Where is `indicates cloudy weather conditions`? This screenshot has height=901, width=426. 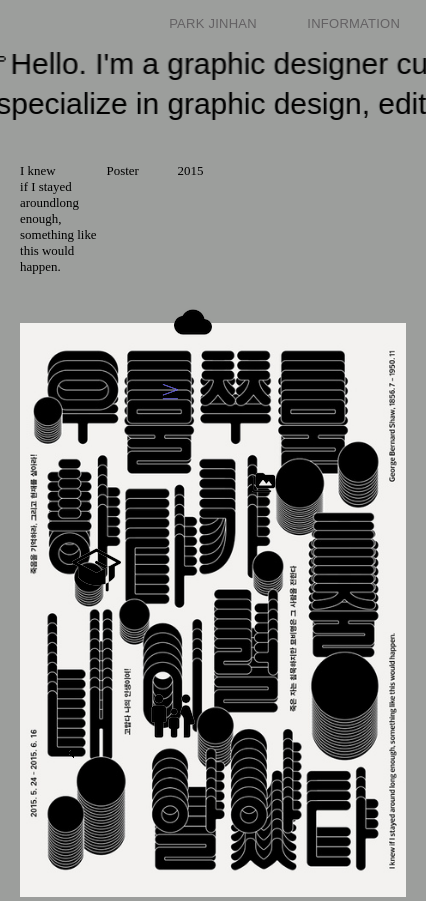
indicates cloudy weather conditions is located at coordinates (193, 322).